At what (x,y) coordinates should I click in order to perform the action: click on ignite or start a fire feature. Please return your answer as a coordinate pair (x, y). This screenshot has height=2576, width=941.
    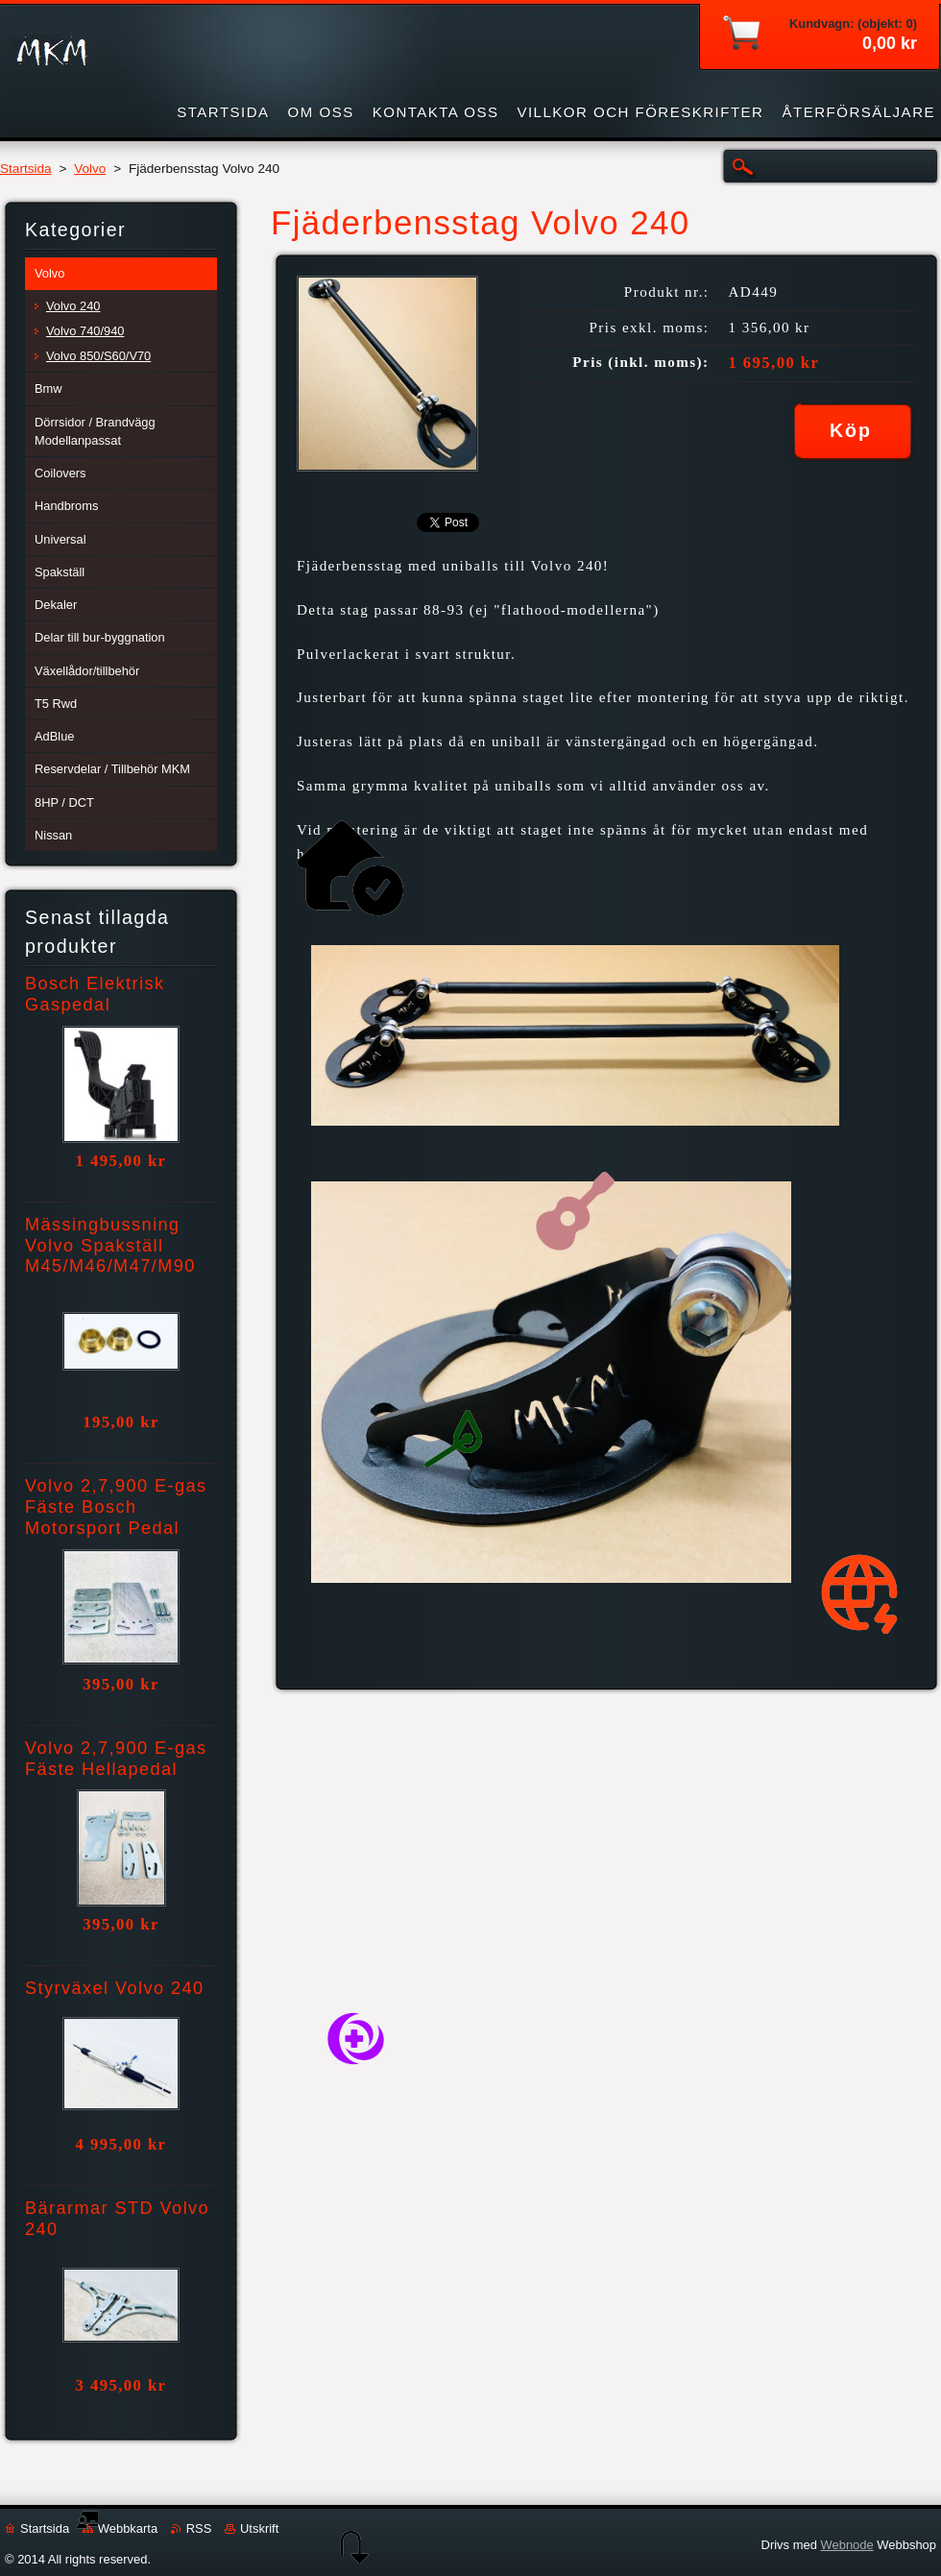
    Looking at the image, I should click on (453, 1439).